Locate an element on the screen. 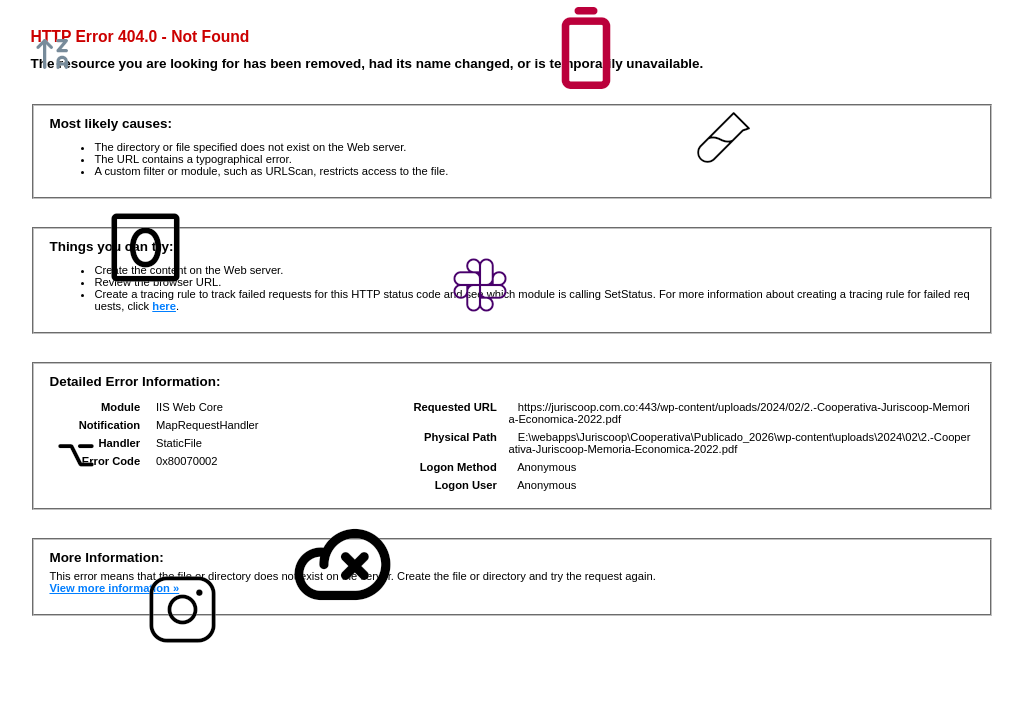 This screenshot has width=1024, height=720. indicates battery is empty or depleted is located at coordinates (586, 48).